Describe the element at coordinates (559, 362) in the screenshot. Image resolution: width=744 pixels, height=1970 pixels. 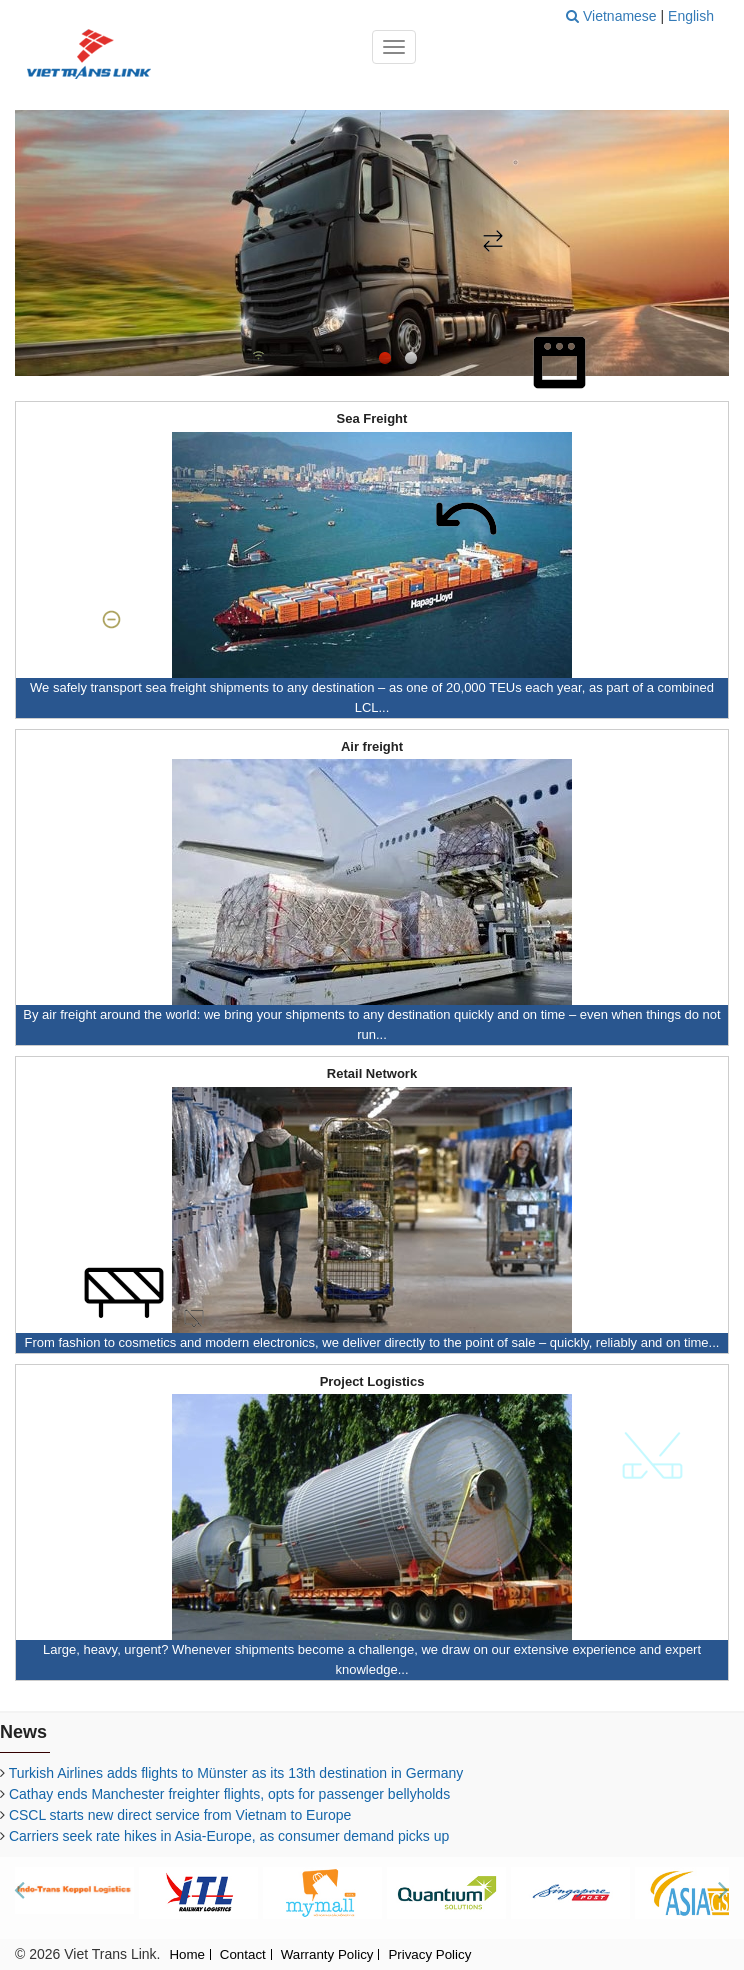
I see `access oven or cooking controls` at that location.